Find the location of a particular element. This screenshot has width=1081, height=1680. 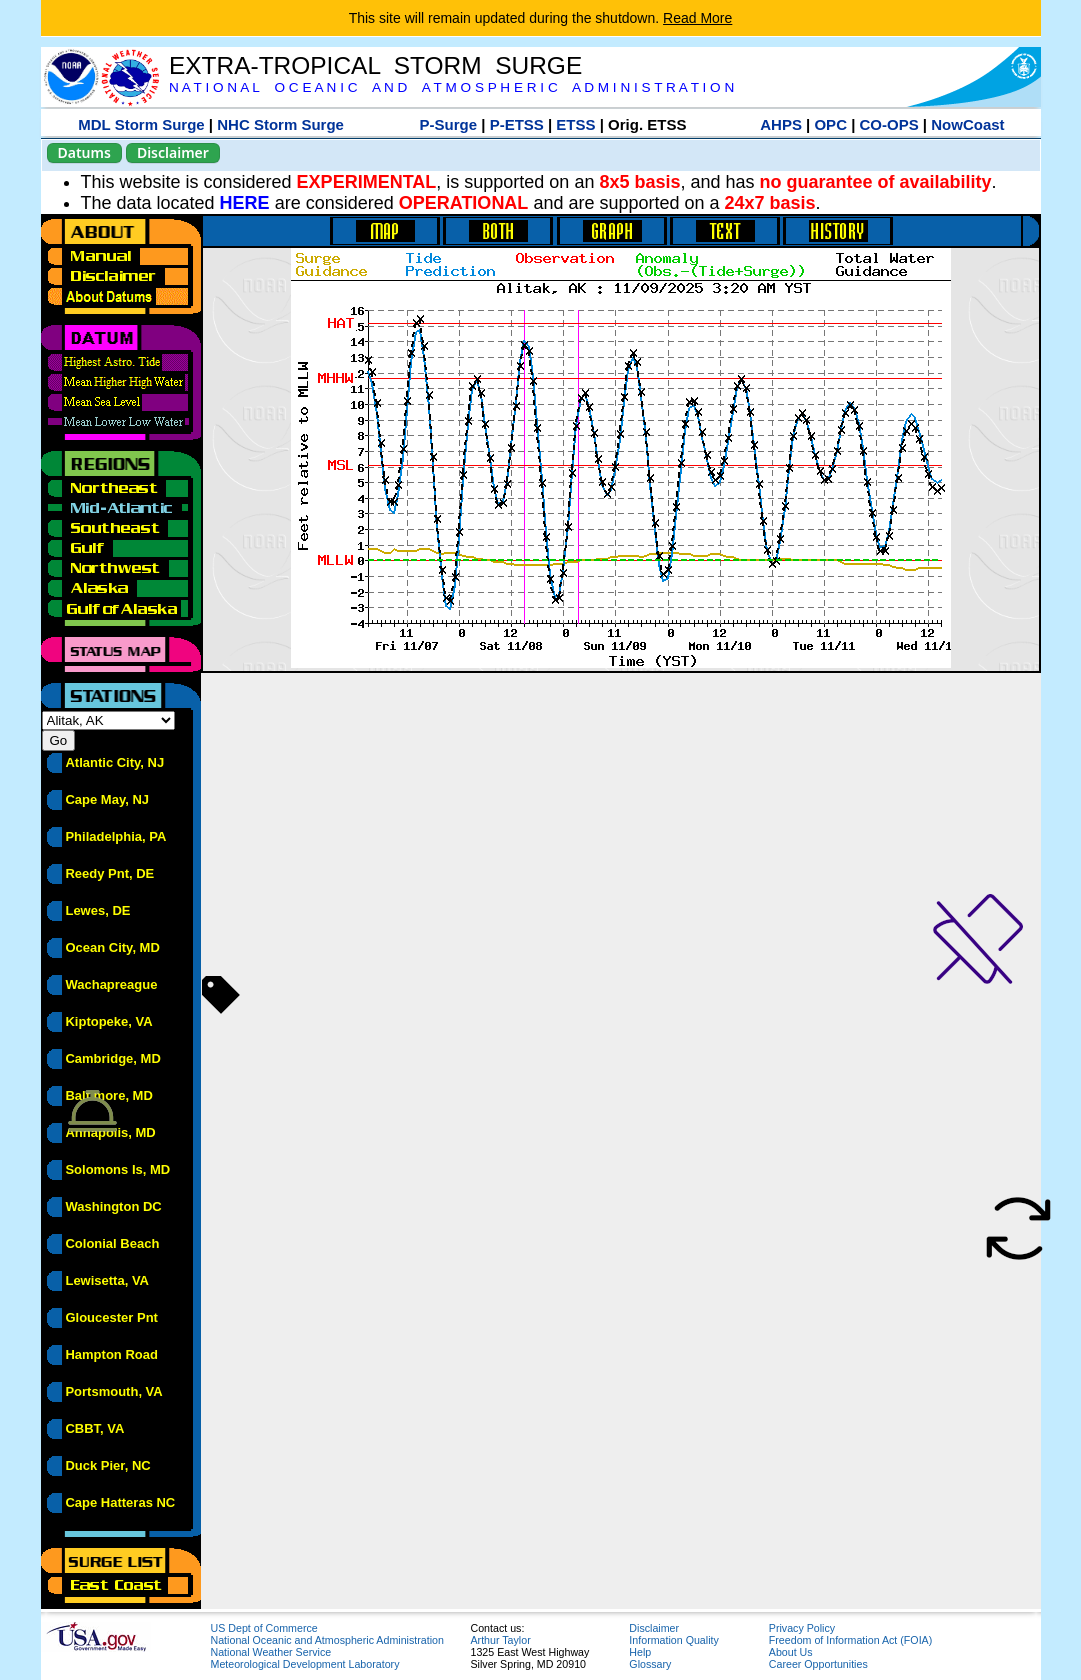

add a tag or label to an item is located at coordinates (221, 995).